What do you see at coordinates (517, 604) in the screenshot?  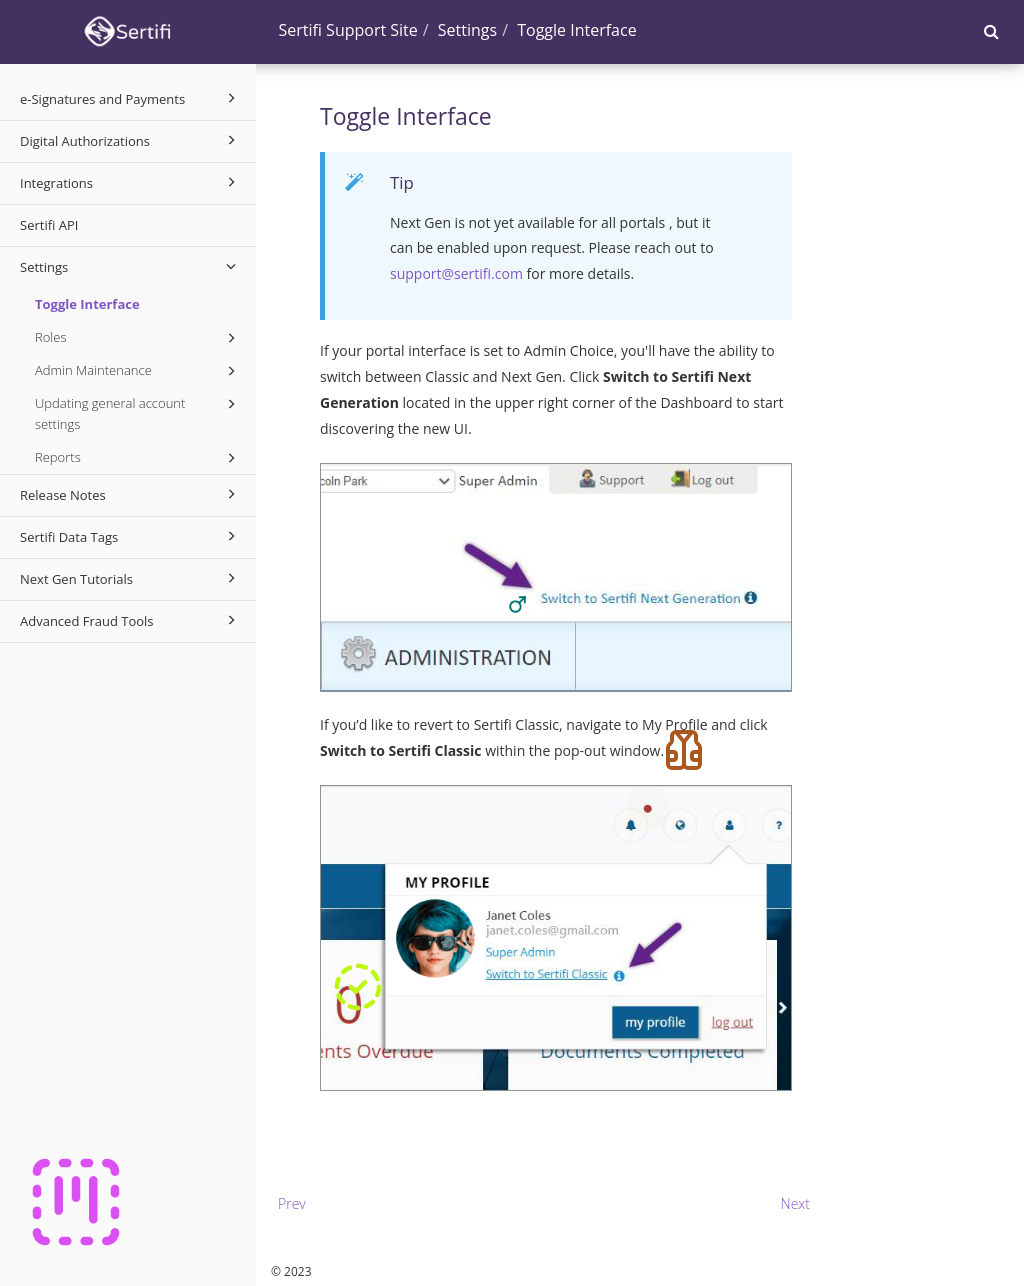 I see `indicates male gender selection` at bounding box center [517, 604].